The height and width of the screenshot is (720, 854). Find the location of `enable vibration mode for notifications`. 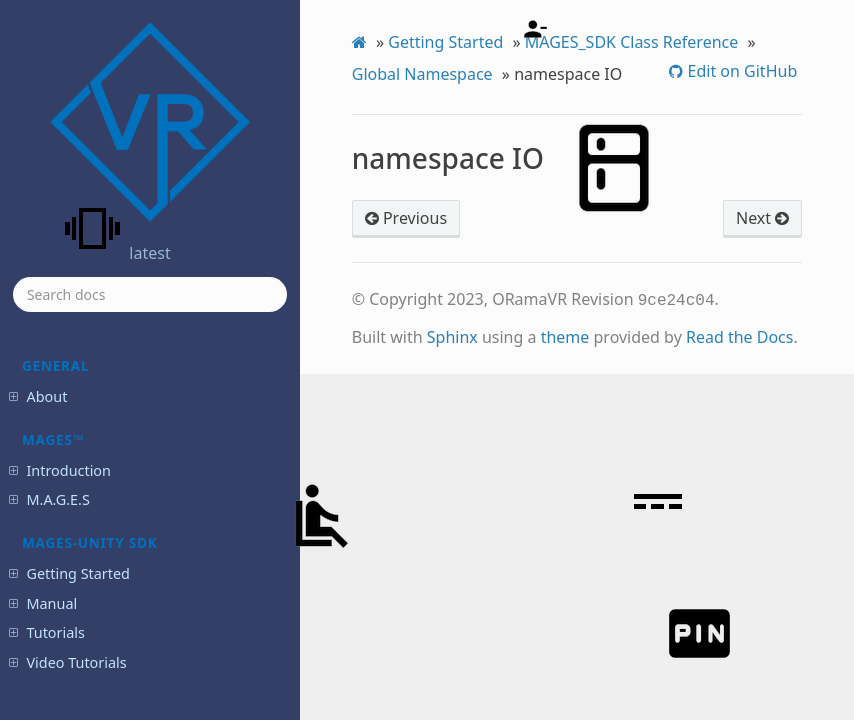

enable vibration mode for notifications is located at coordinates (92, 228).